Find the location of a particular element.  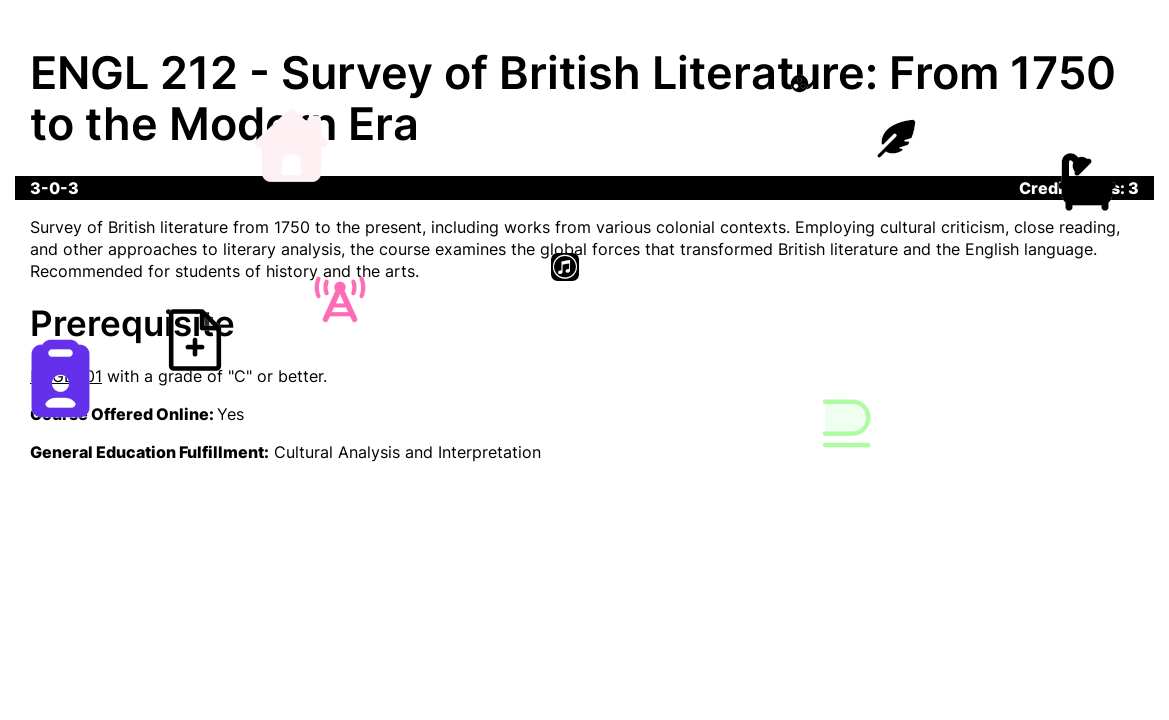

indicates cellular network or mobile signal status is located at coordinates (340, 299).